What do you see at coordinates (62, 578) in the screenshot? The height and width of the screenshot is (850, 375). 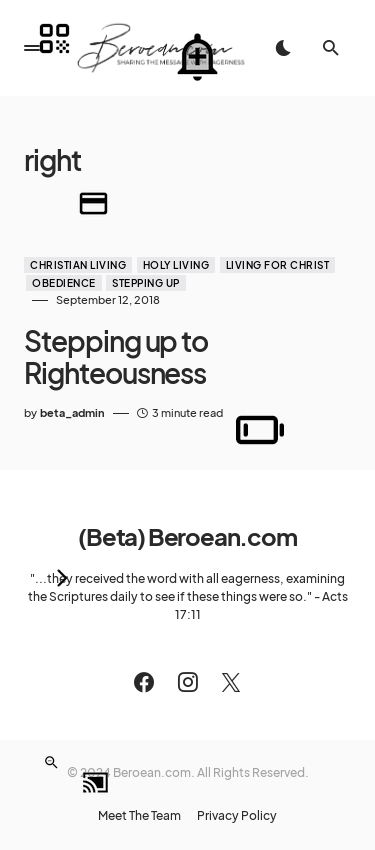 I see `navigate to the next item or screen` at bounding box center [62, 578].